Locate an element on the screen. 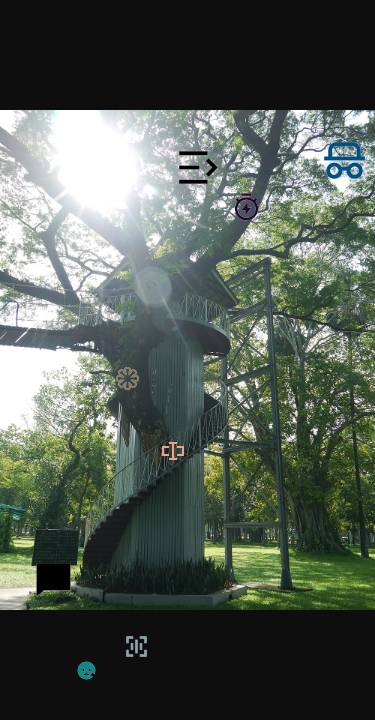 Image resolution: width=375 pixels, height=720 pixels. svg file format indicator is located at coordinates (127, 378).